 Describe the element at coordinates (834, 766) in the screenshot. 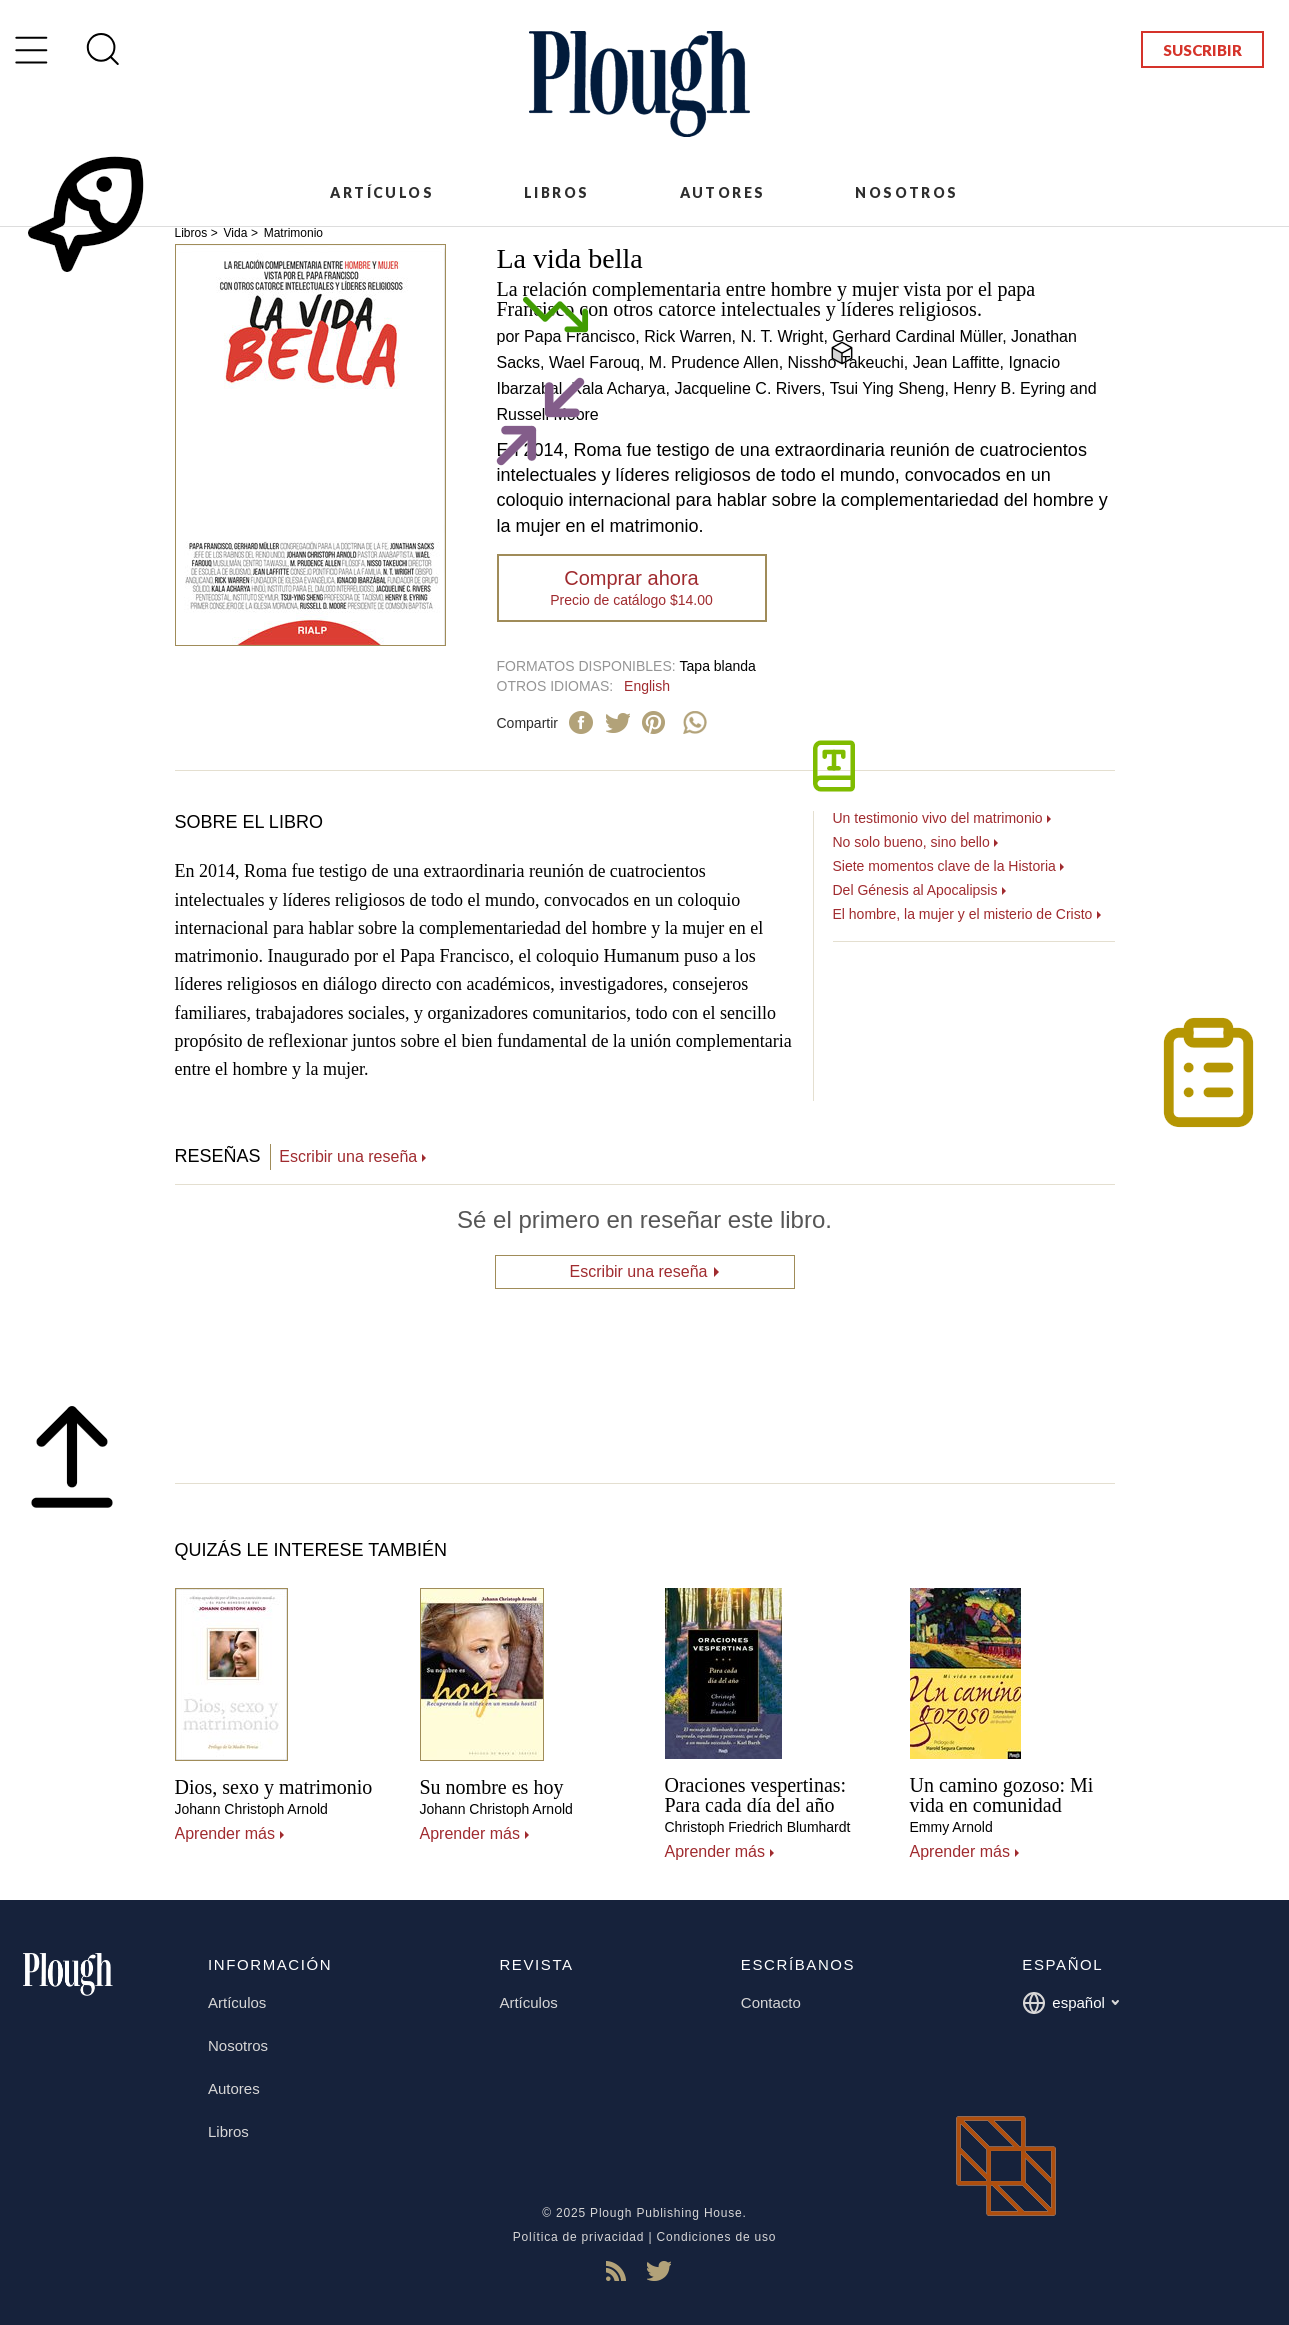

I see `access text formatting options` at that location.